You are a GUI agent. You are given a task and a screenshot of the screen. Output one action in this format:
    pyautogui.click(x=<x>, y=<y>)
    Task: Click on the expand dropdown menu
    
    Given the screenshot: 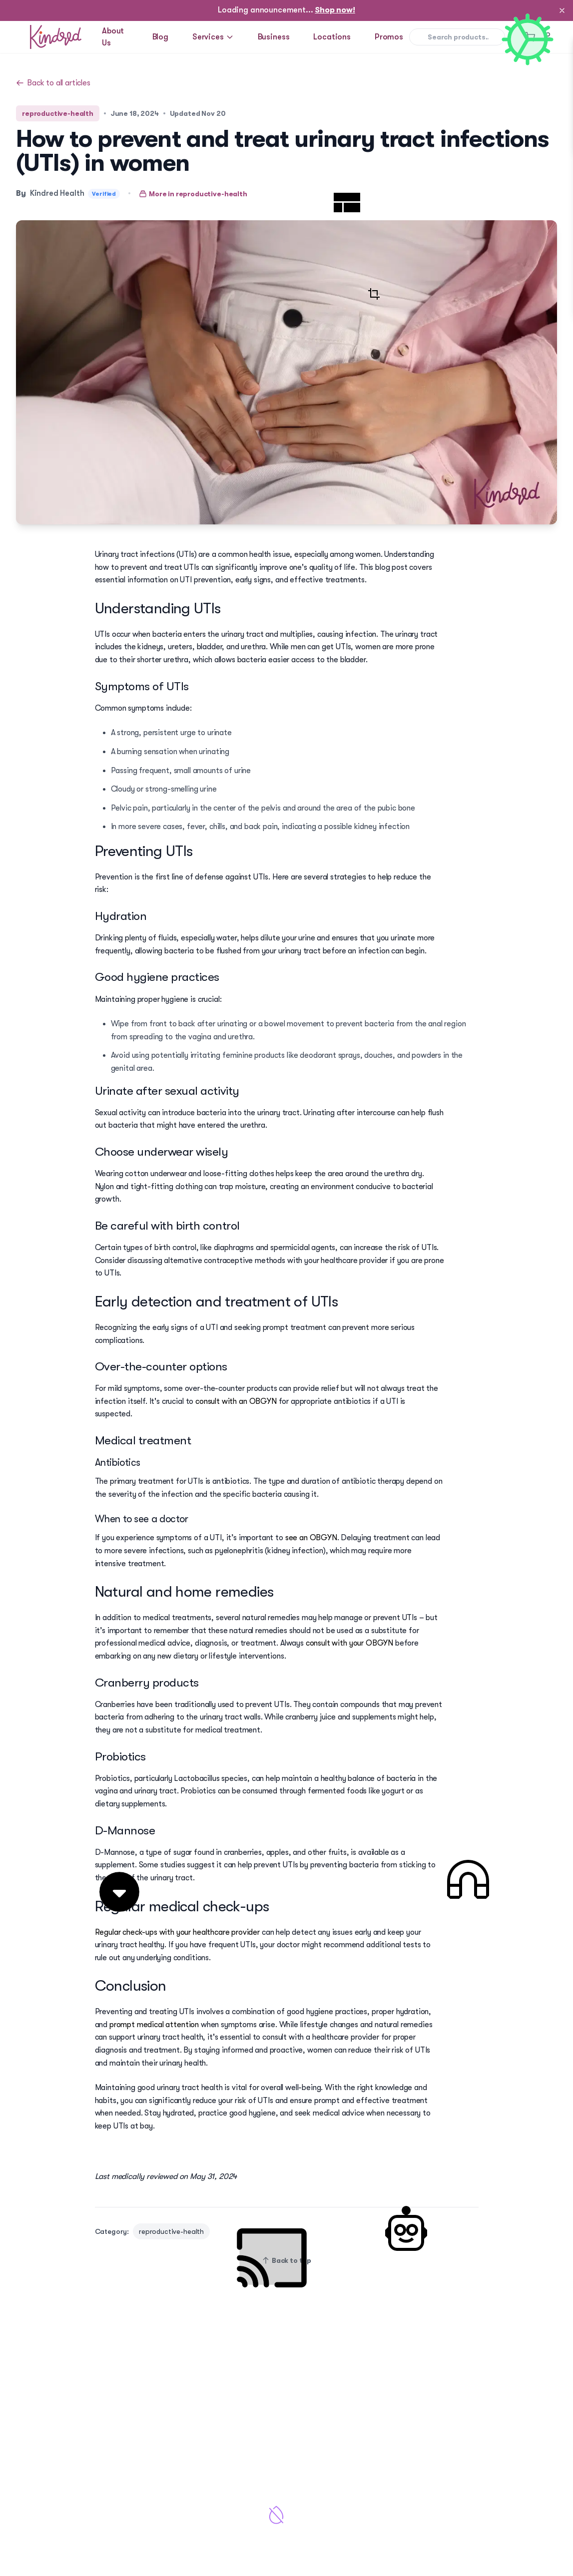 What is the action you would take?
    pyautogui.click(x=119, y=1892)
    